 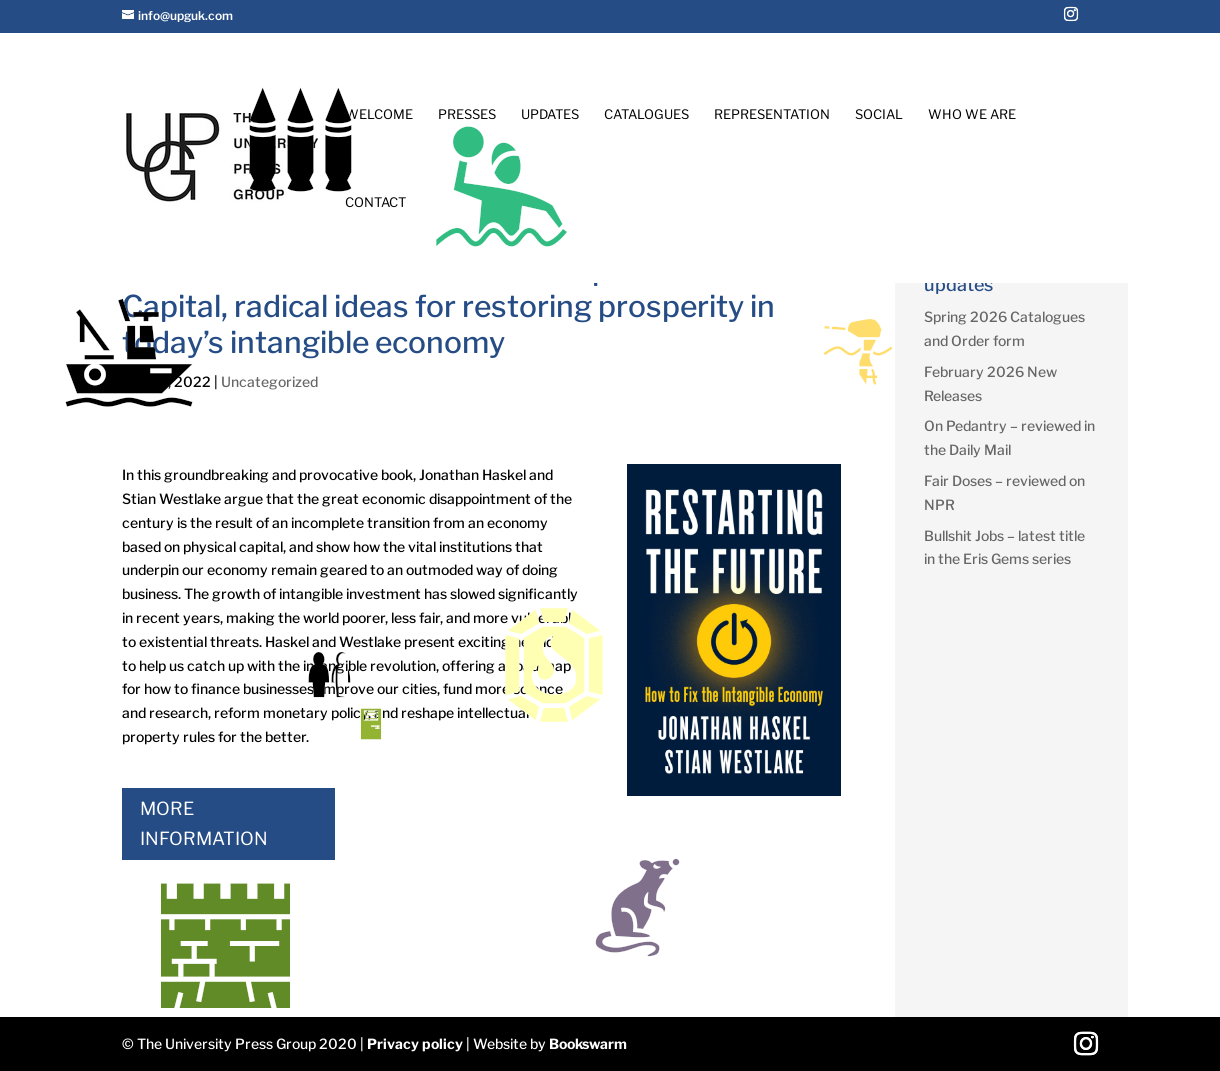 I want to click on build or upgrade defensive fortifications, so click(x=225, y=943).